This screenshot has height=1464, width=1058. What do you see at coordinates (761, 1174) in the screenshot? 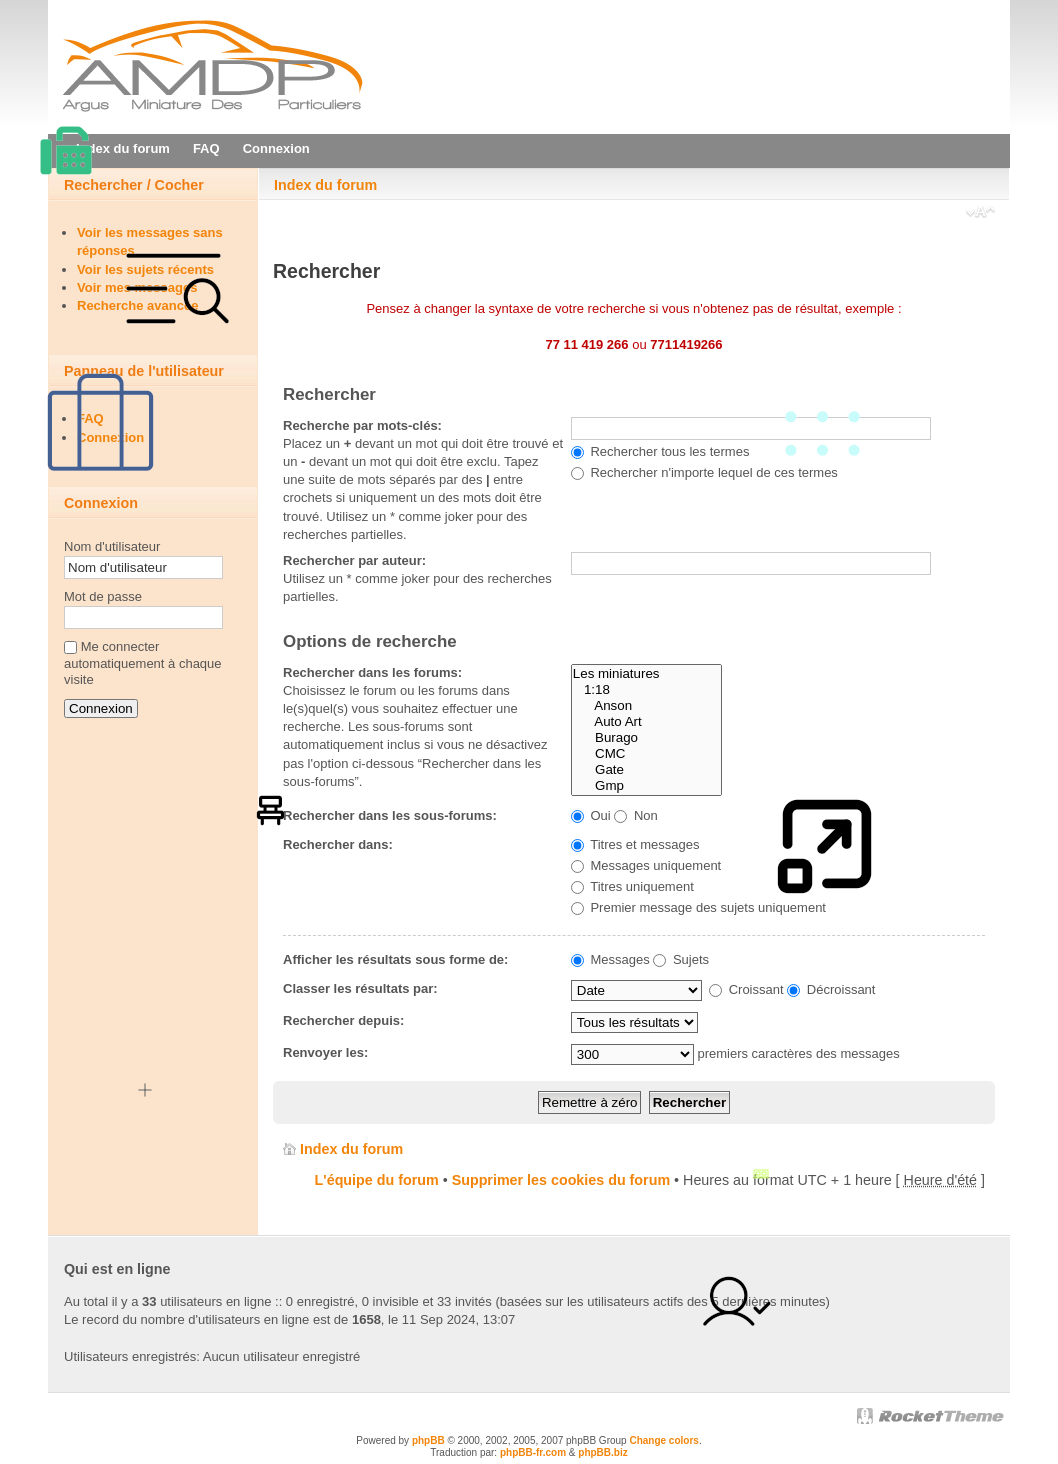
I see `view device memory or RAM usage` at bounding box center [761, 1174].